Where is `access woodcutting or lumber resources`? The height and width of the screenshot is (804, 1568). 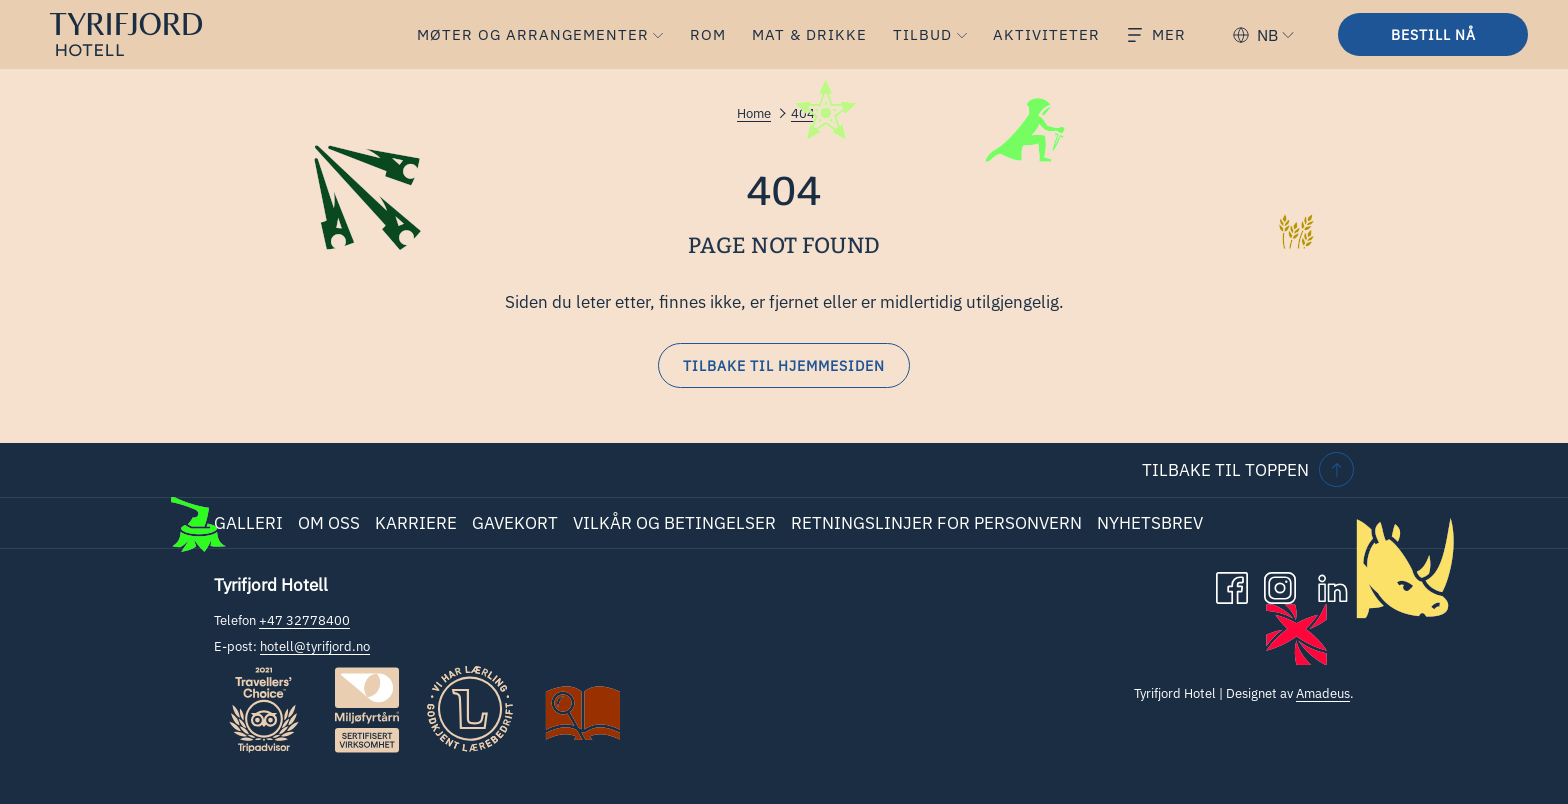
access woodcutting or lumber resources is located at coordinates (198, 524).